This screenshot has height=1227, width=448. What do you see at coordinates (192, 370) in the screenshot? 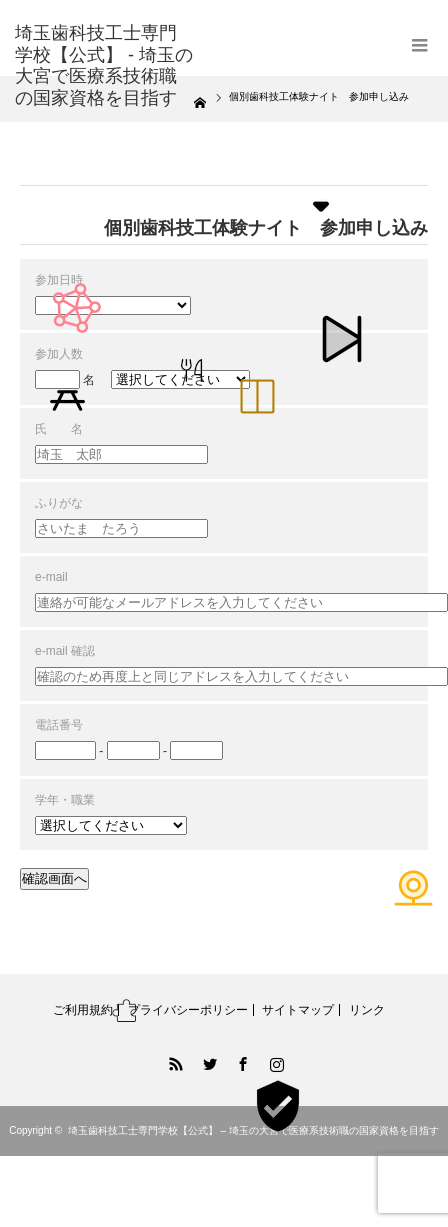
I see `access food and dining options` at bounding box center [192, 370].